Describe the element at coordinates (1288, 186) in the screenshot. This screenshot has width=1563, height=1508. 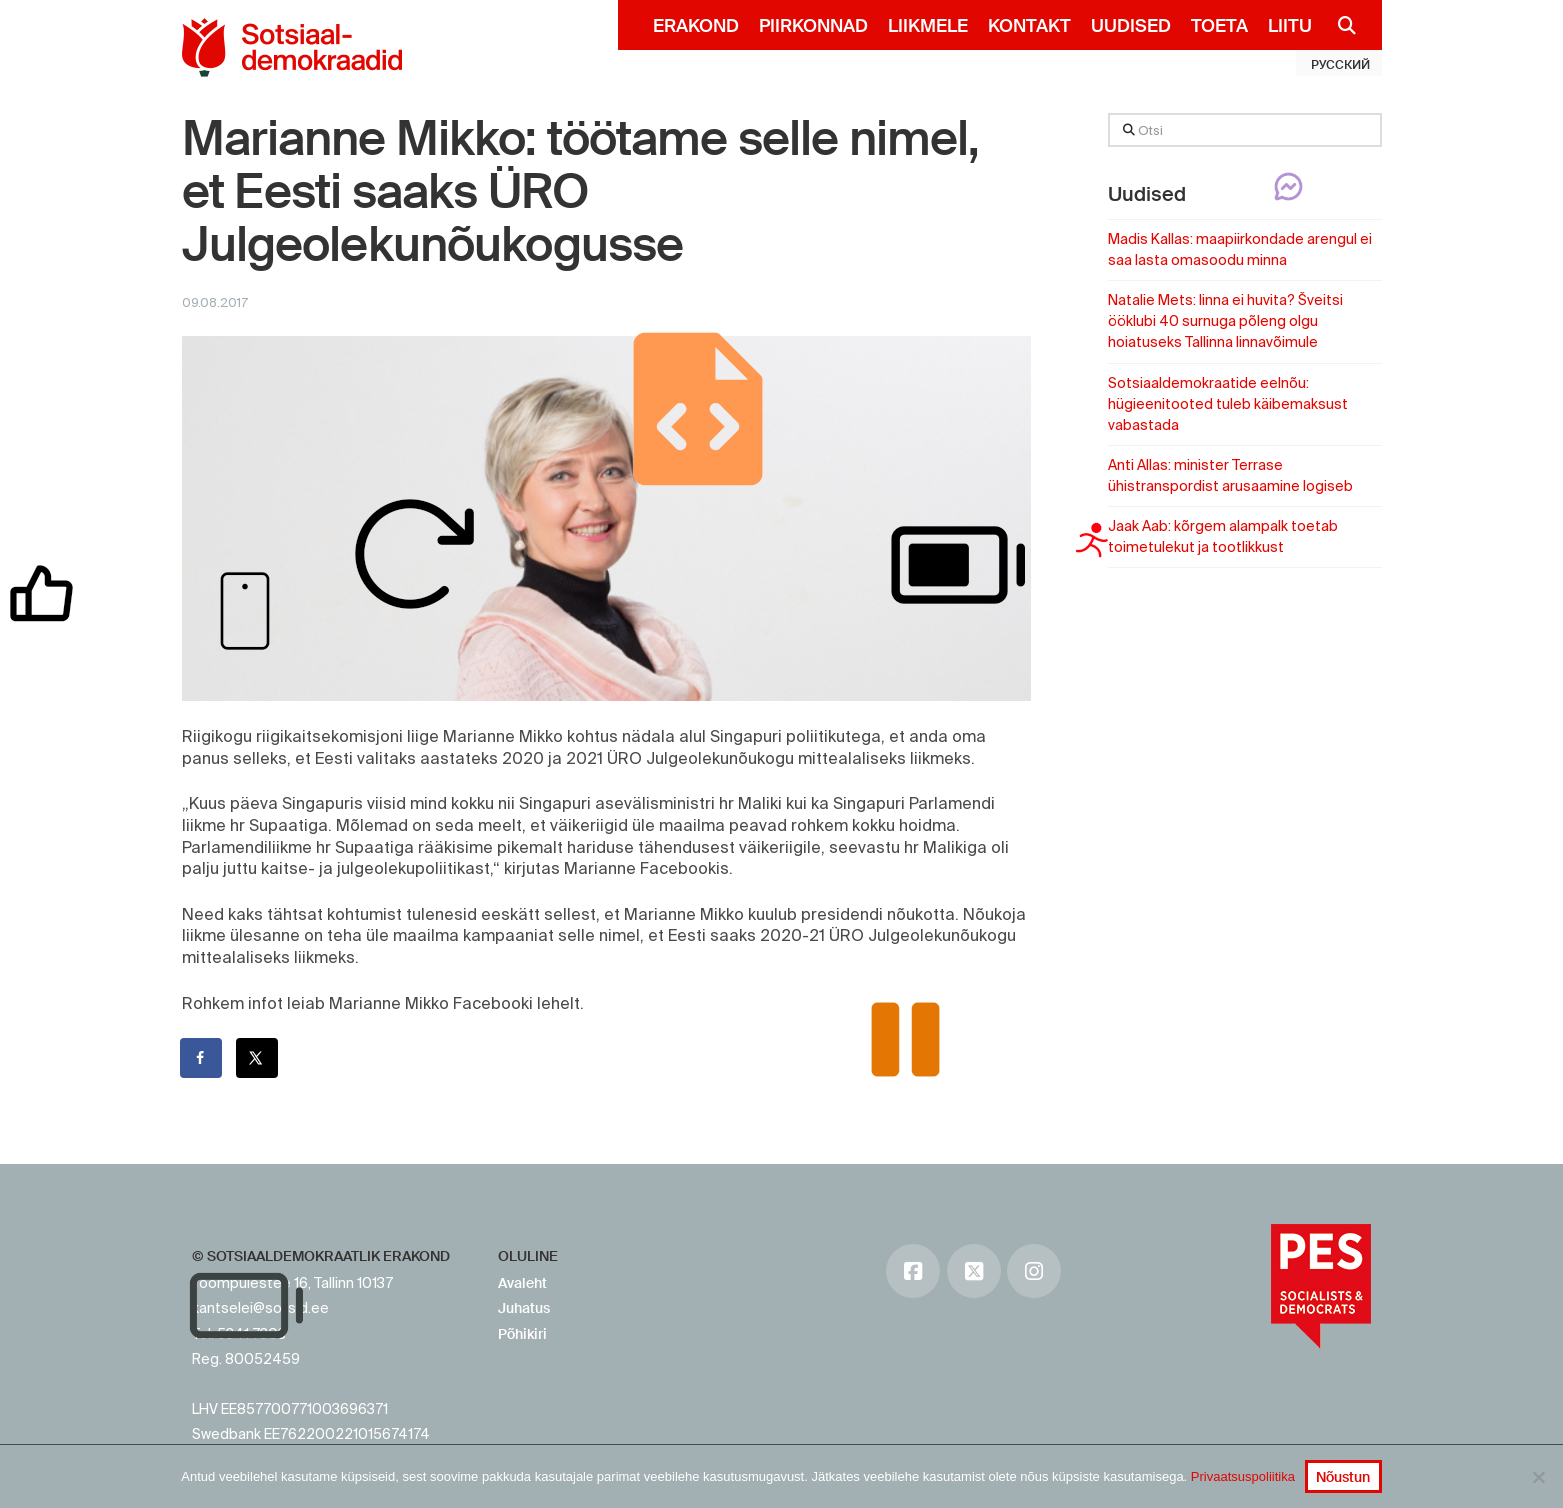
I see `open Facebook Messenger app` at that location.